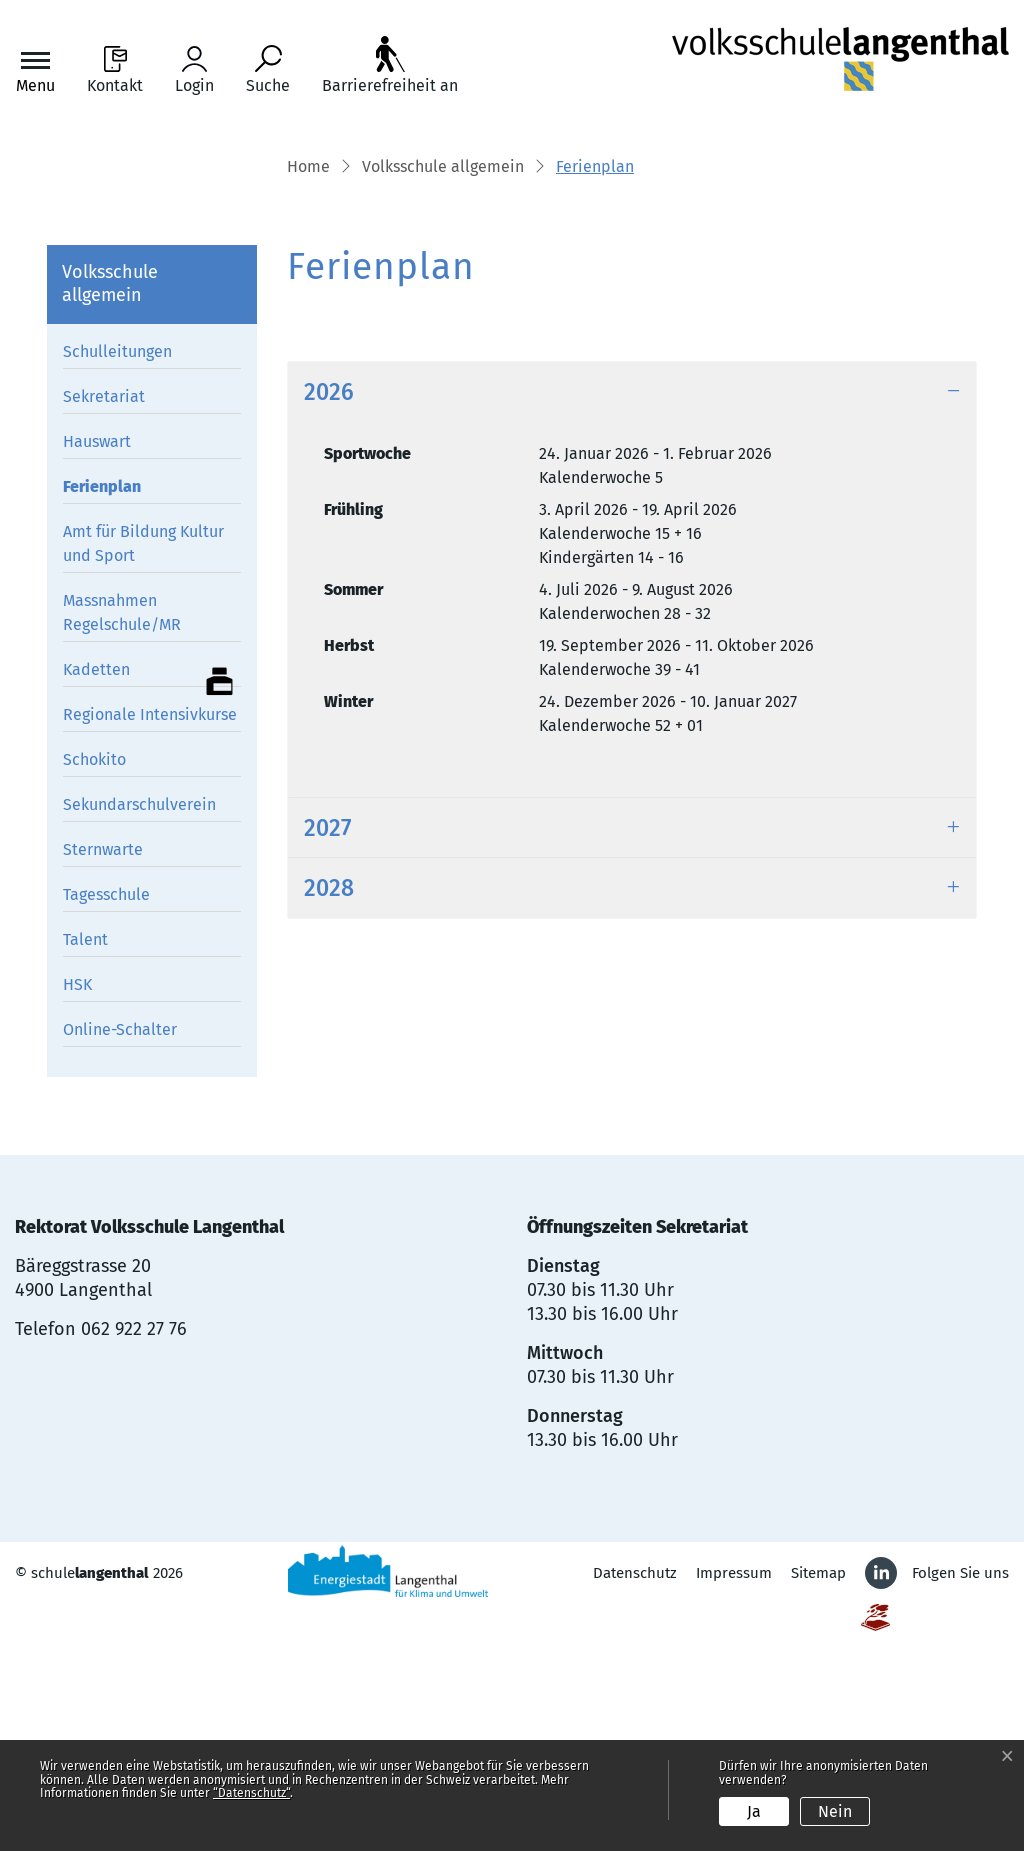  Describe the element at coordinates (219, 680) in the screenshot. I see `access drawing or illustration tools` at that location.